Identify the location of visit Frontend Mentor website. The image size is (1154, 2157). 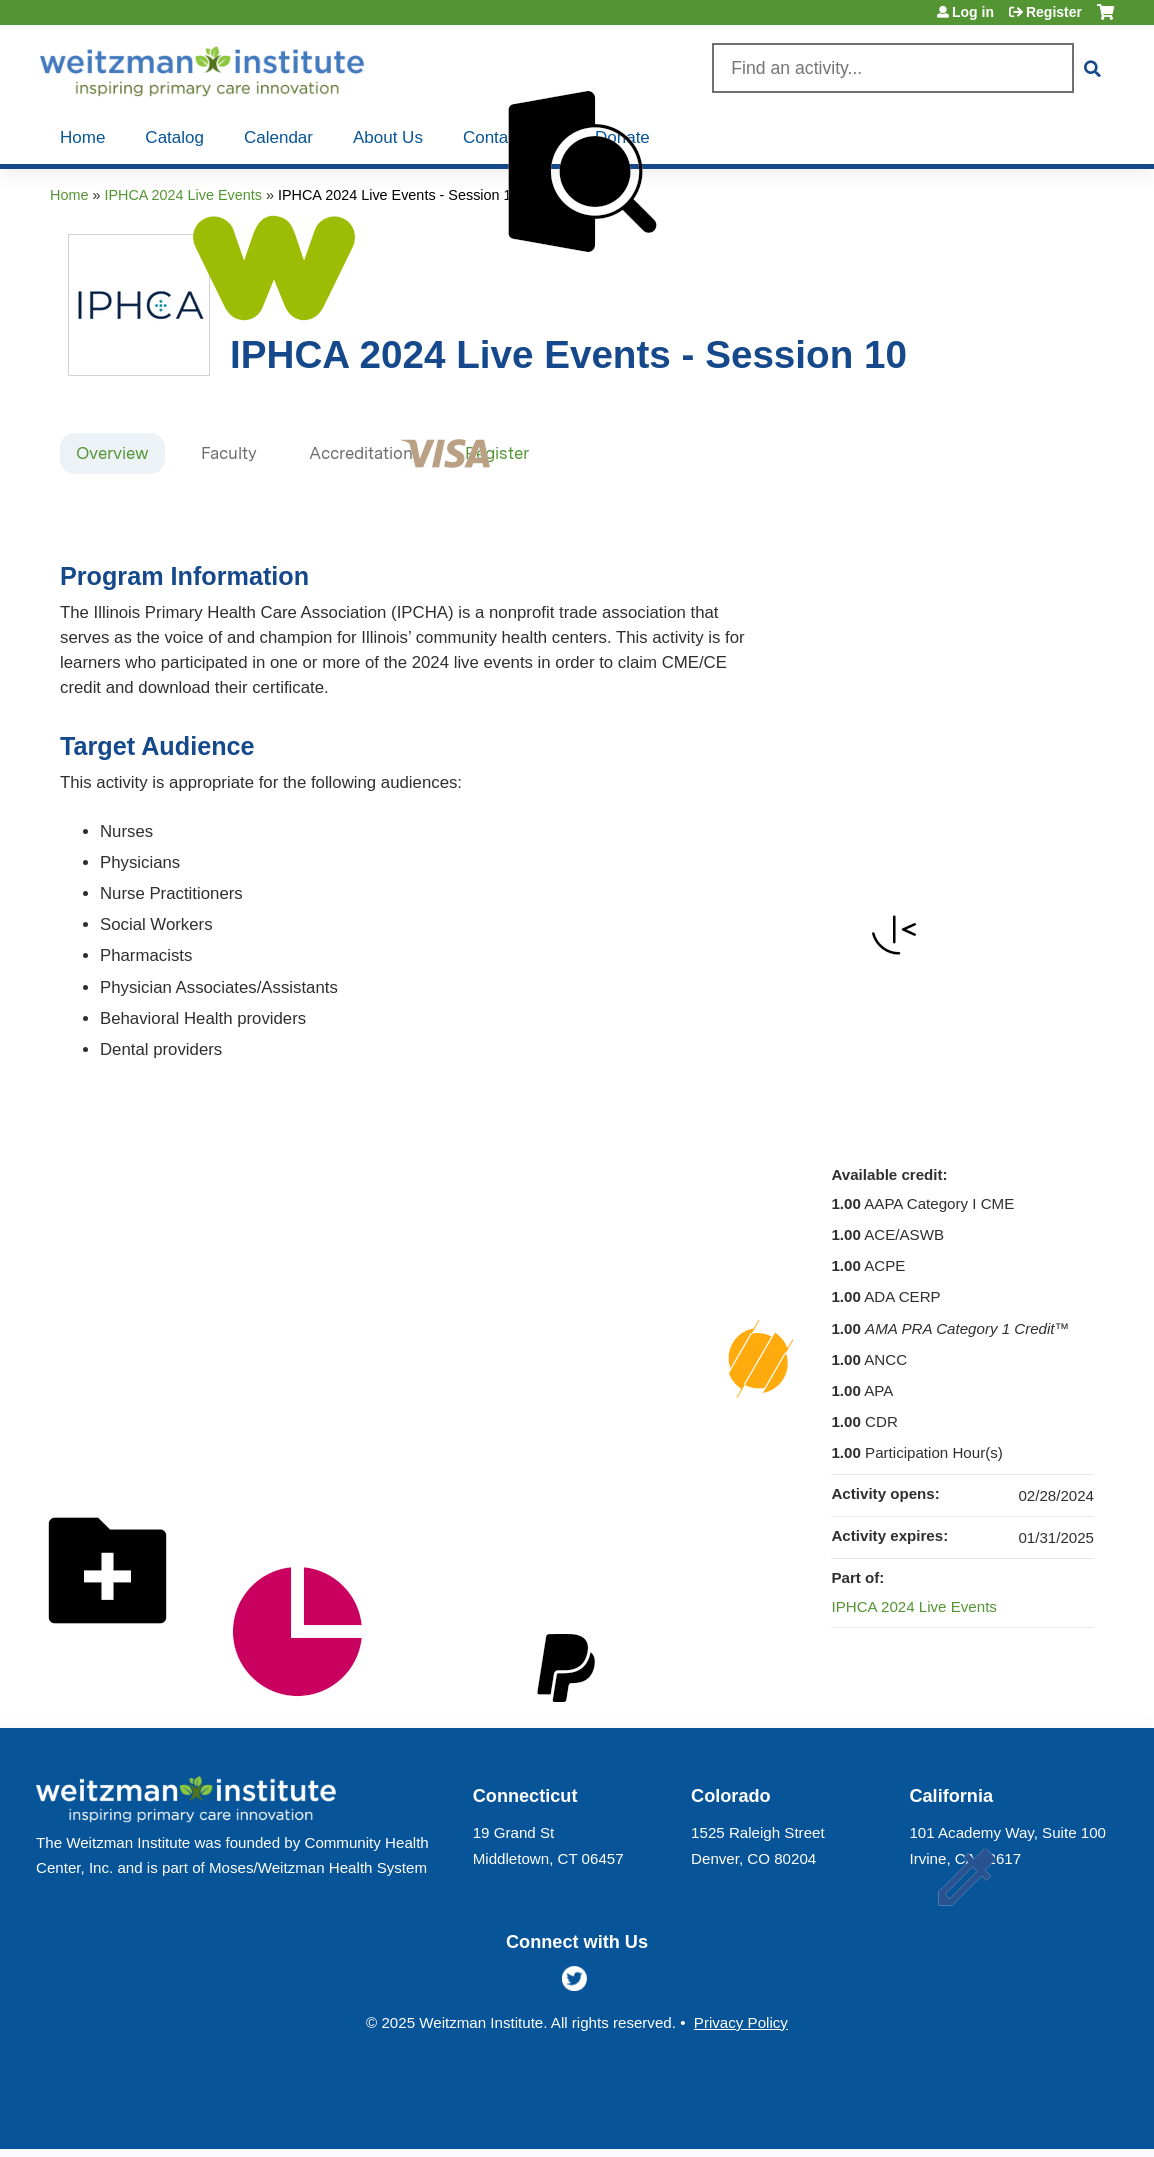
(894, 935).